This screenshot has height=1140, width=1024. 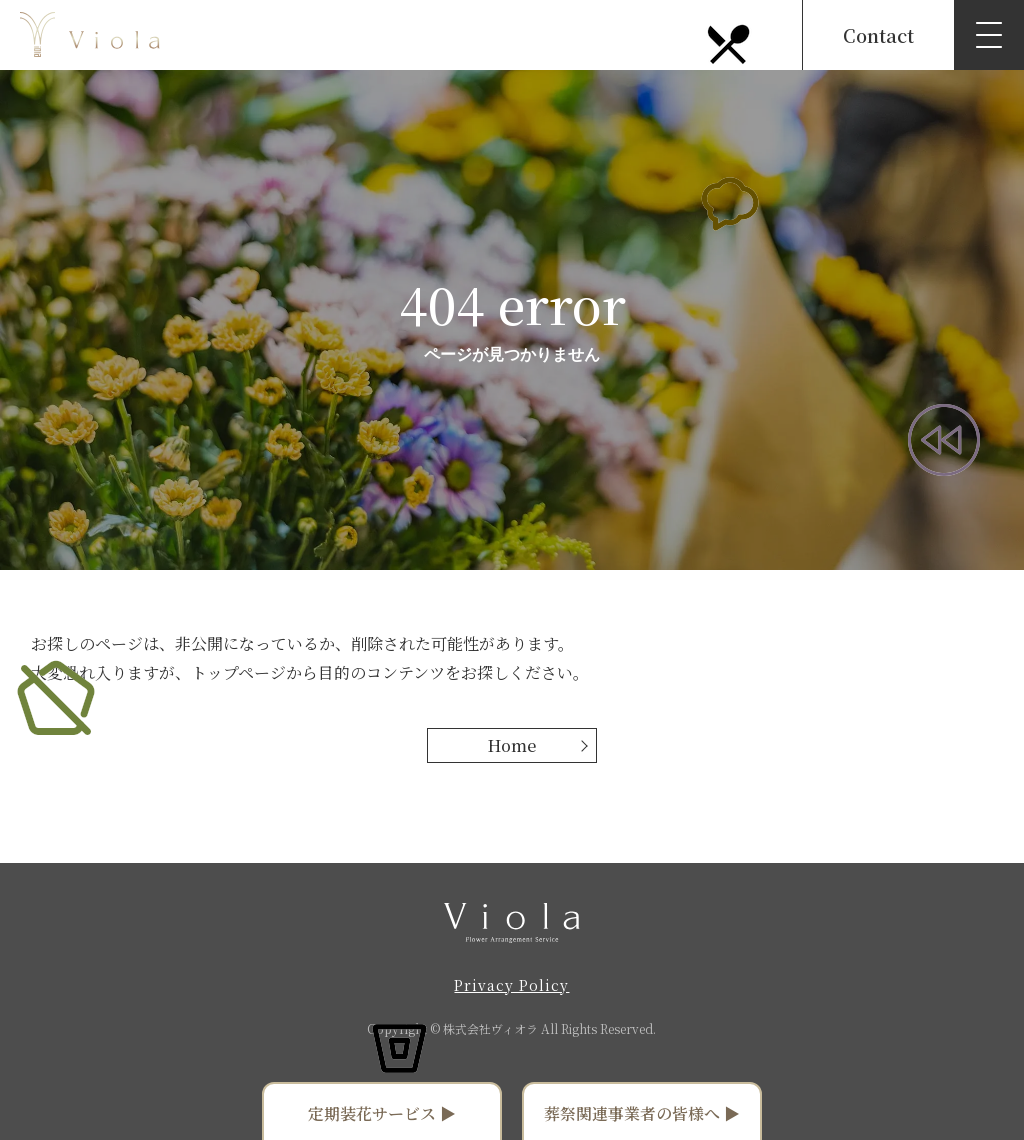 What do you see at coordinates (728, 44) in the screenshot?
I see `view restaurant or dining options` at bounding box center [728, 44].